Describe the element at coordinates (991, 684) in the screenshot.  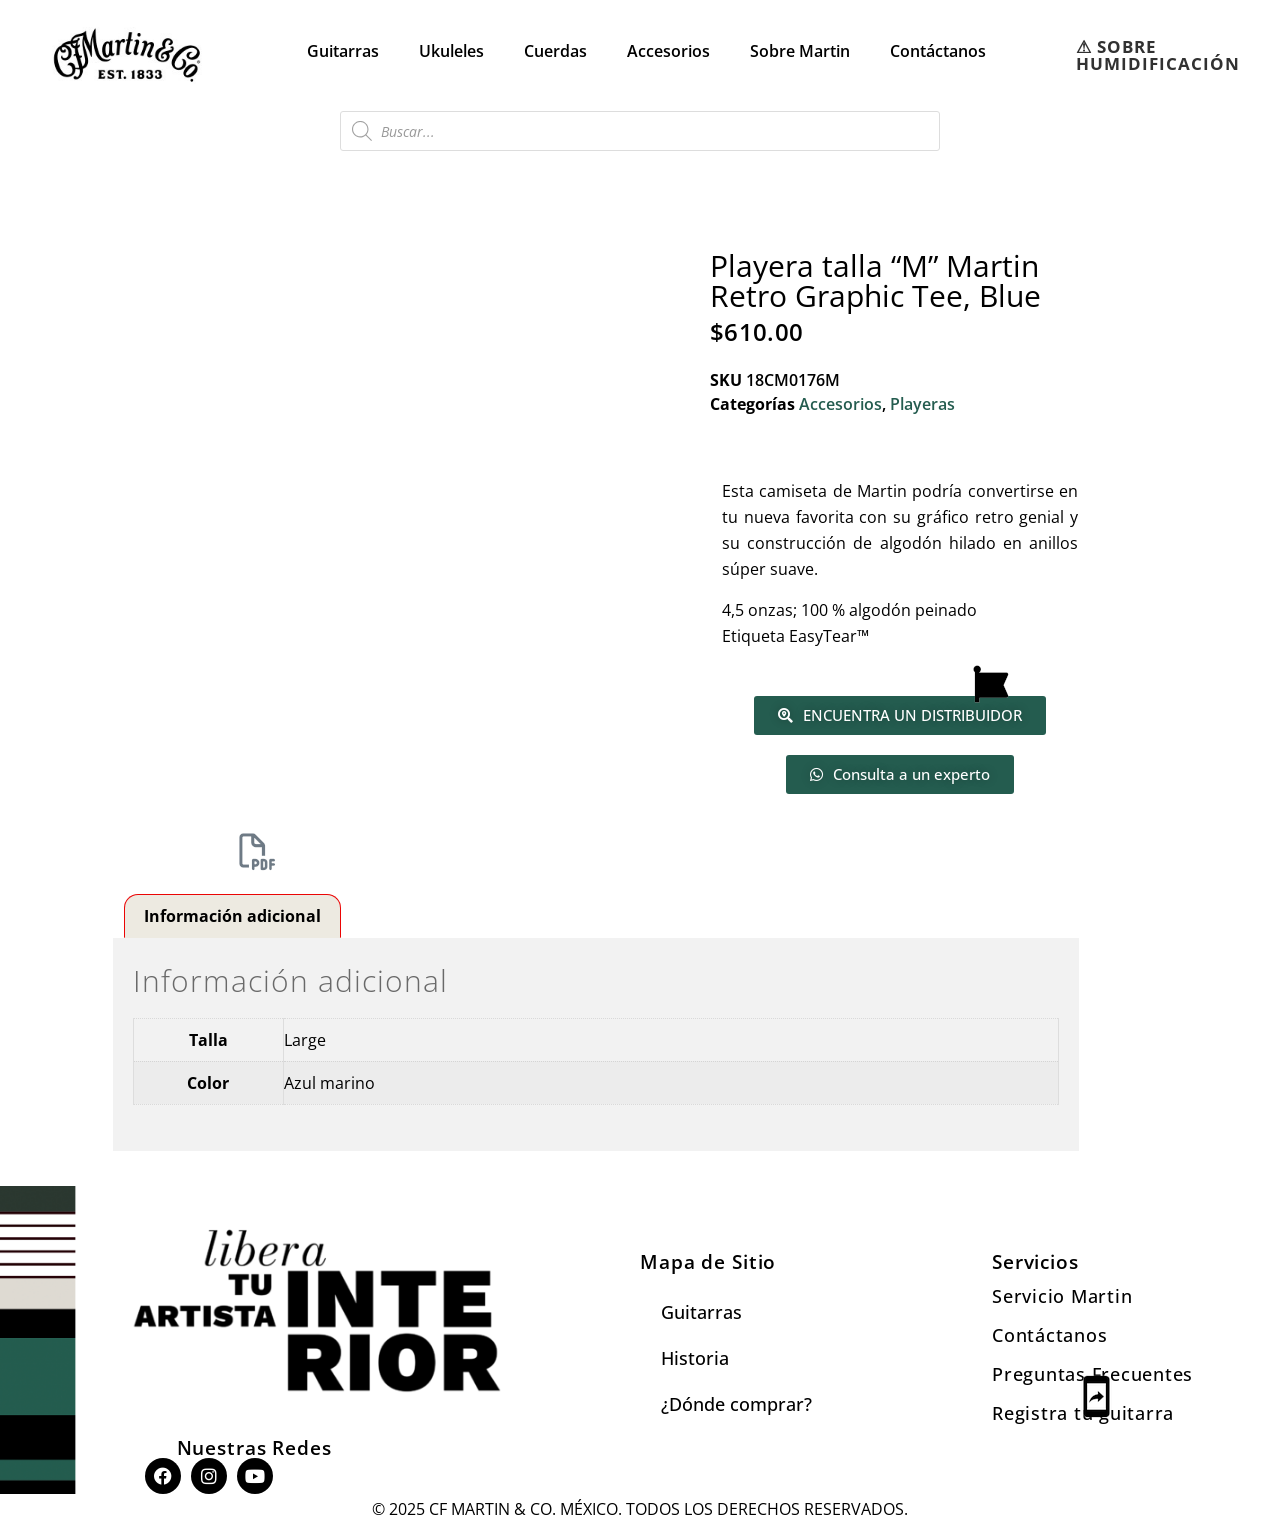
I see `Font Awesome brand logo` at that location.